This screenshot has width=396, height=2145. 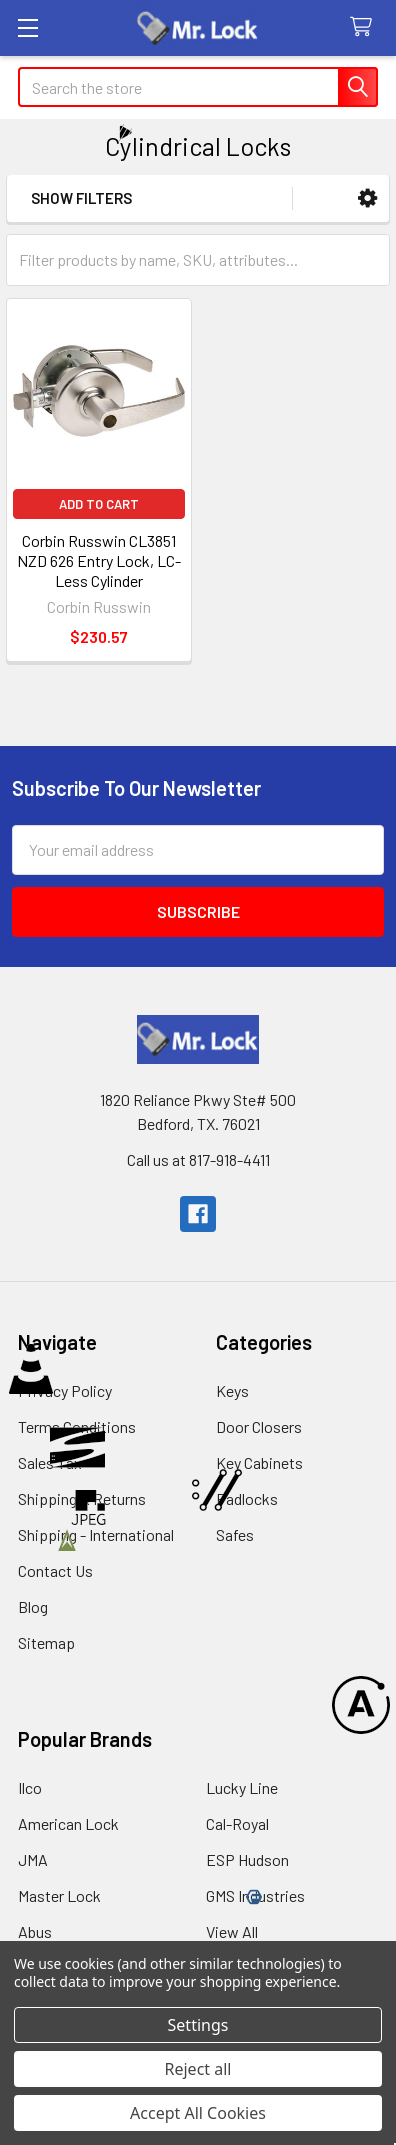 What do you see at coordinates (217, 1490) in the screenshot?
I see `visit curl website or documentation` at bounding box center [217, 1490].